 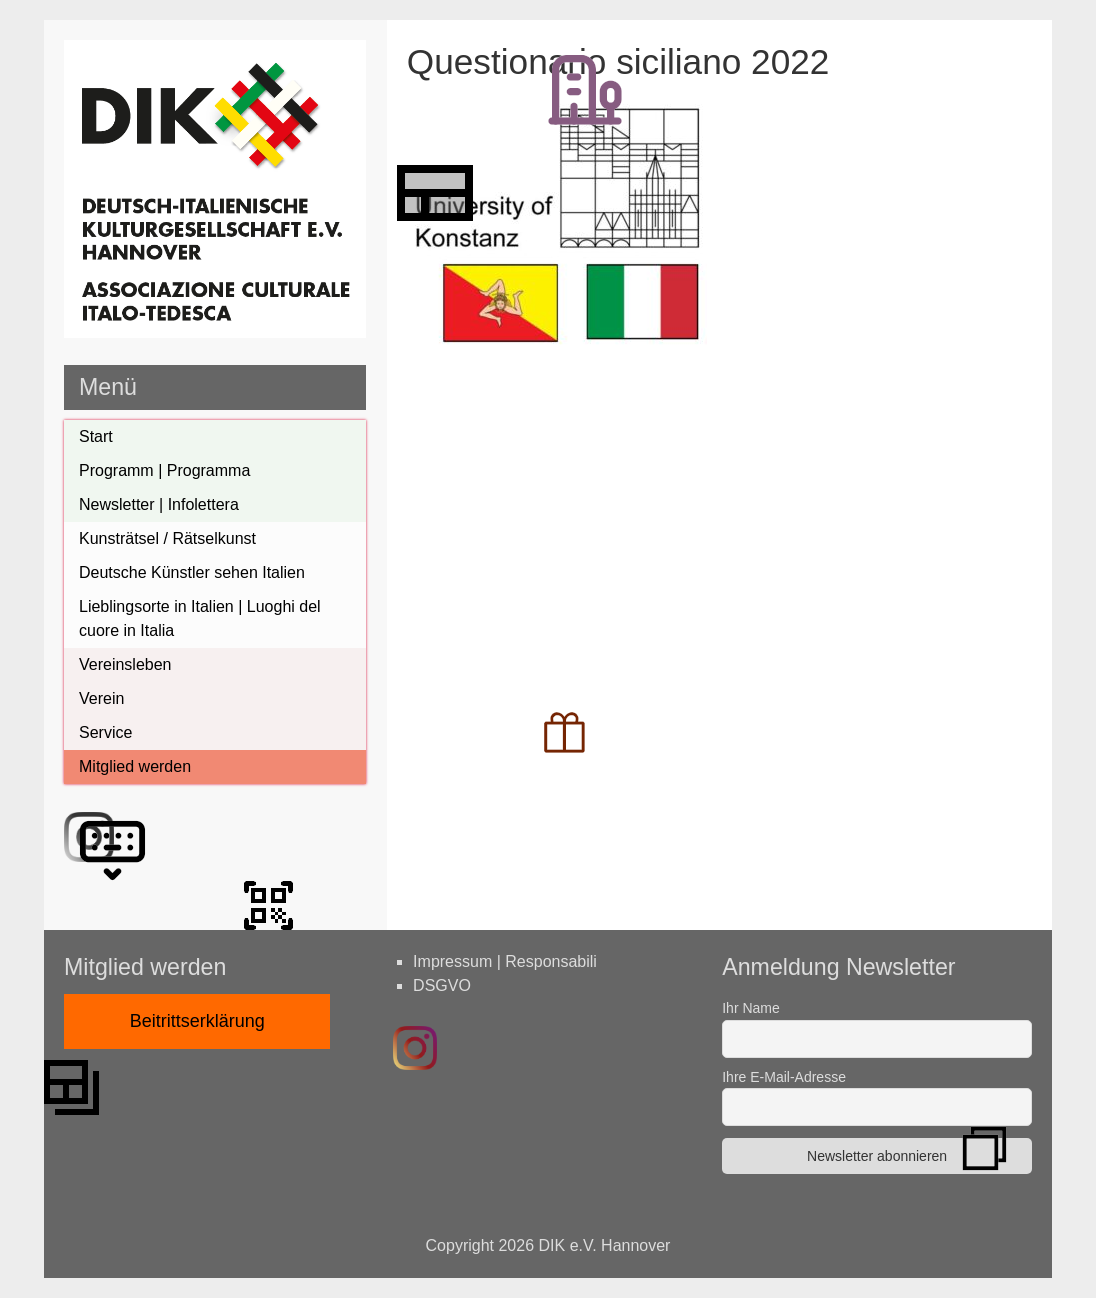 I want to click on show on-screen keyboard, so click(x=112, y=850).